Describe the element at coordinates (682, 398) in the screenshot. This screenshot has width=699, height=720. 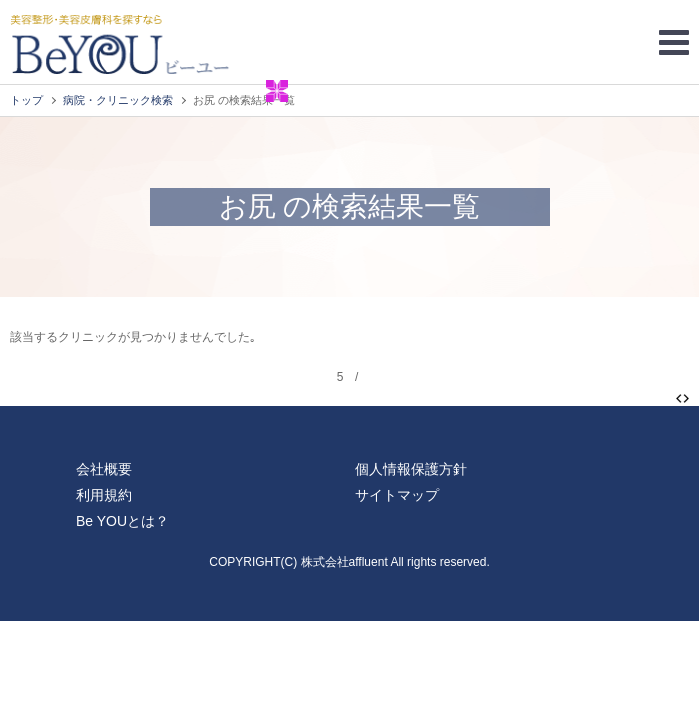
I see `expand content horizontally` at that location.